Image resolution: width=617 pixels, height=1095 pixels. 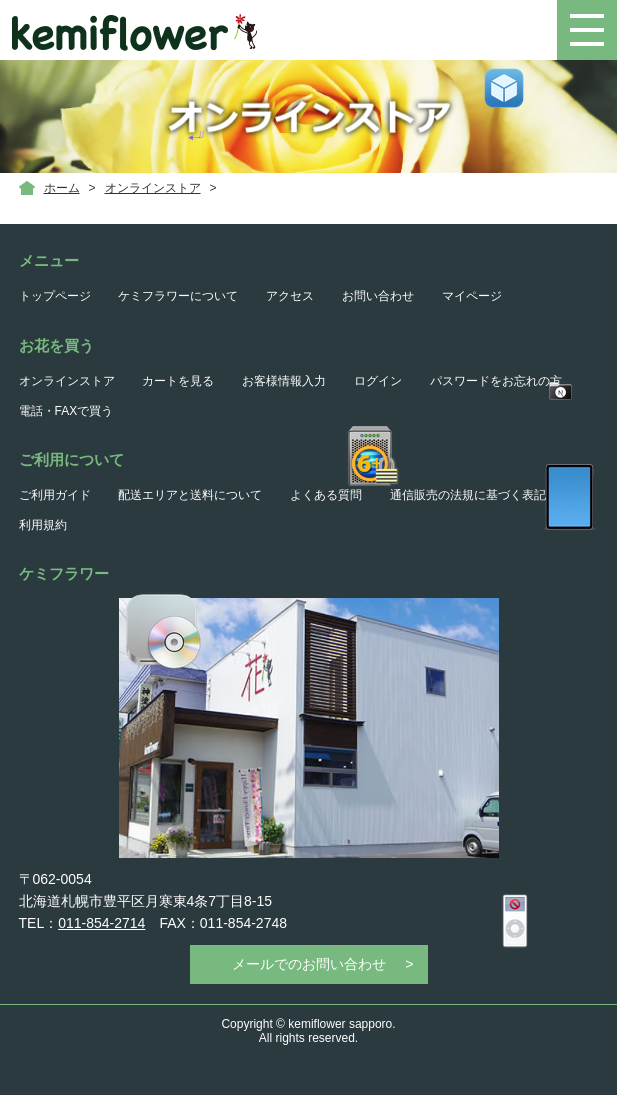 What do you see at coordinates (161, 629) in the screenshot?
I see `open the DVD player application` at bounding box center [161, 629].